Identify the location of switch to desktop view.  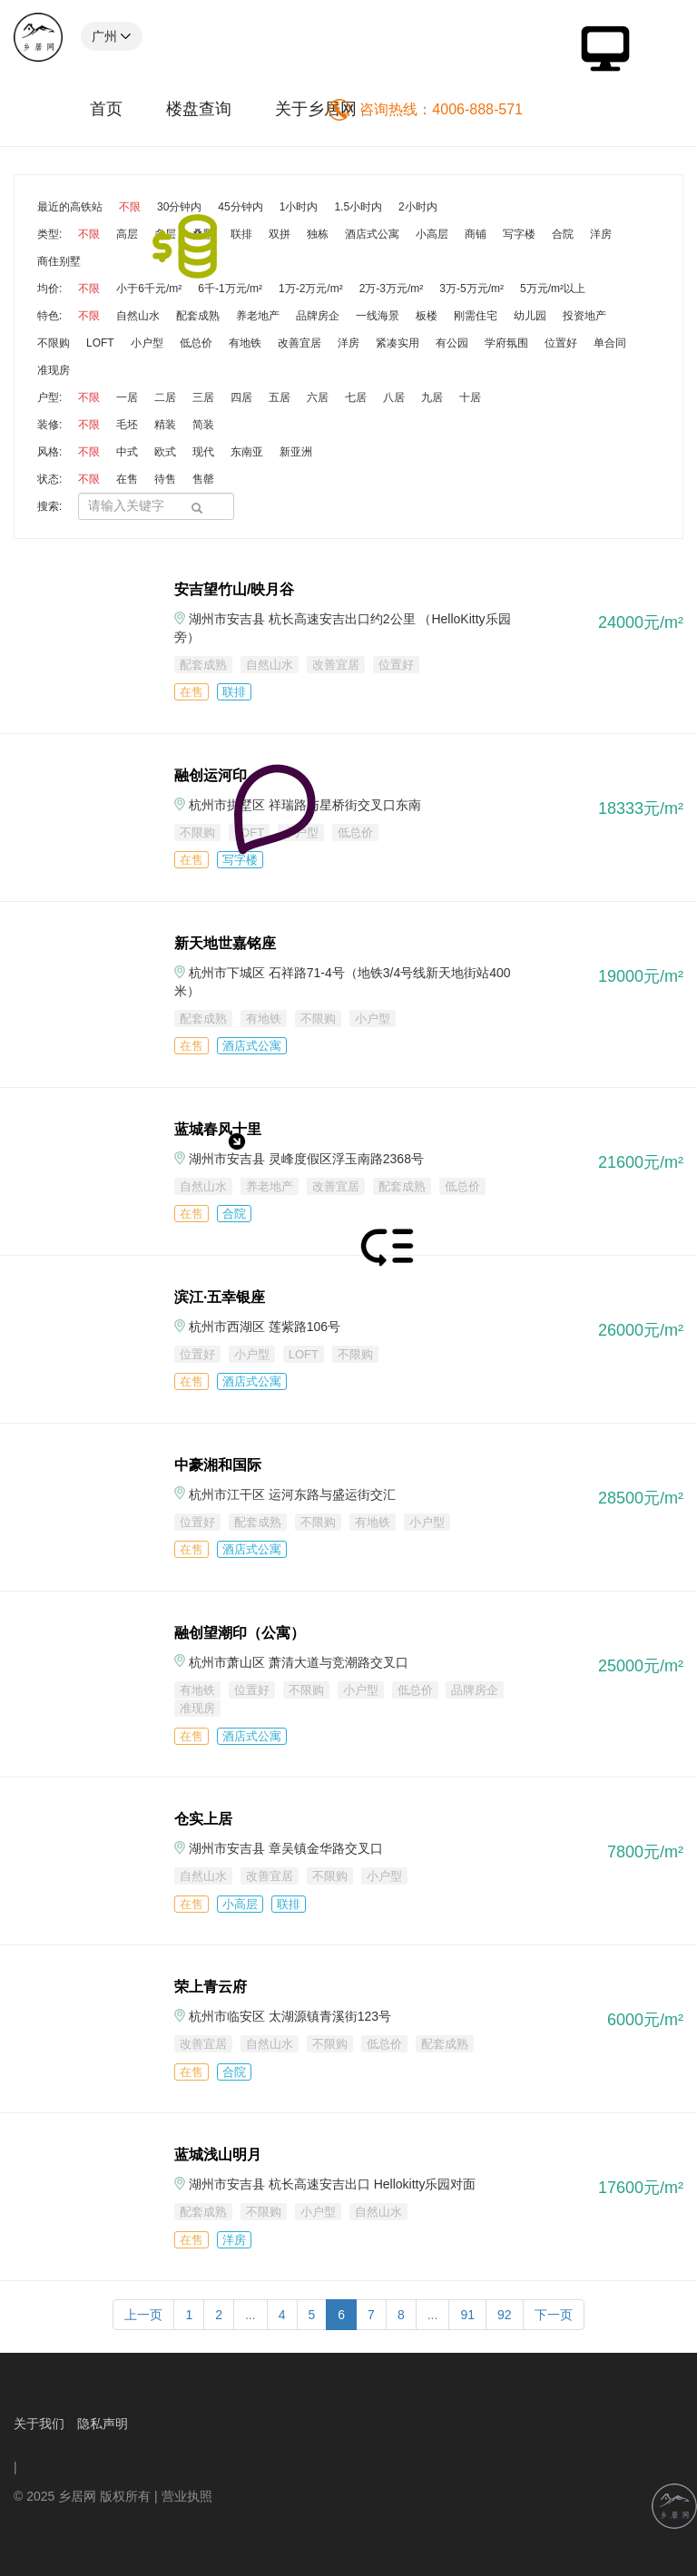
(605, 47).